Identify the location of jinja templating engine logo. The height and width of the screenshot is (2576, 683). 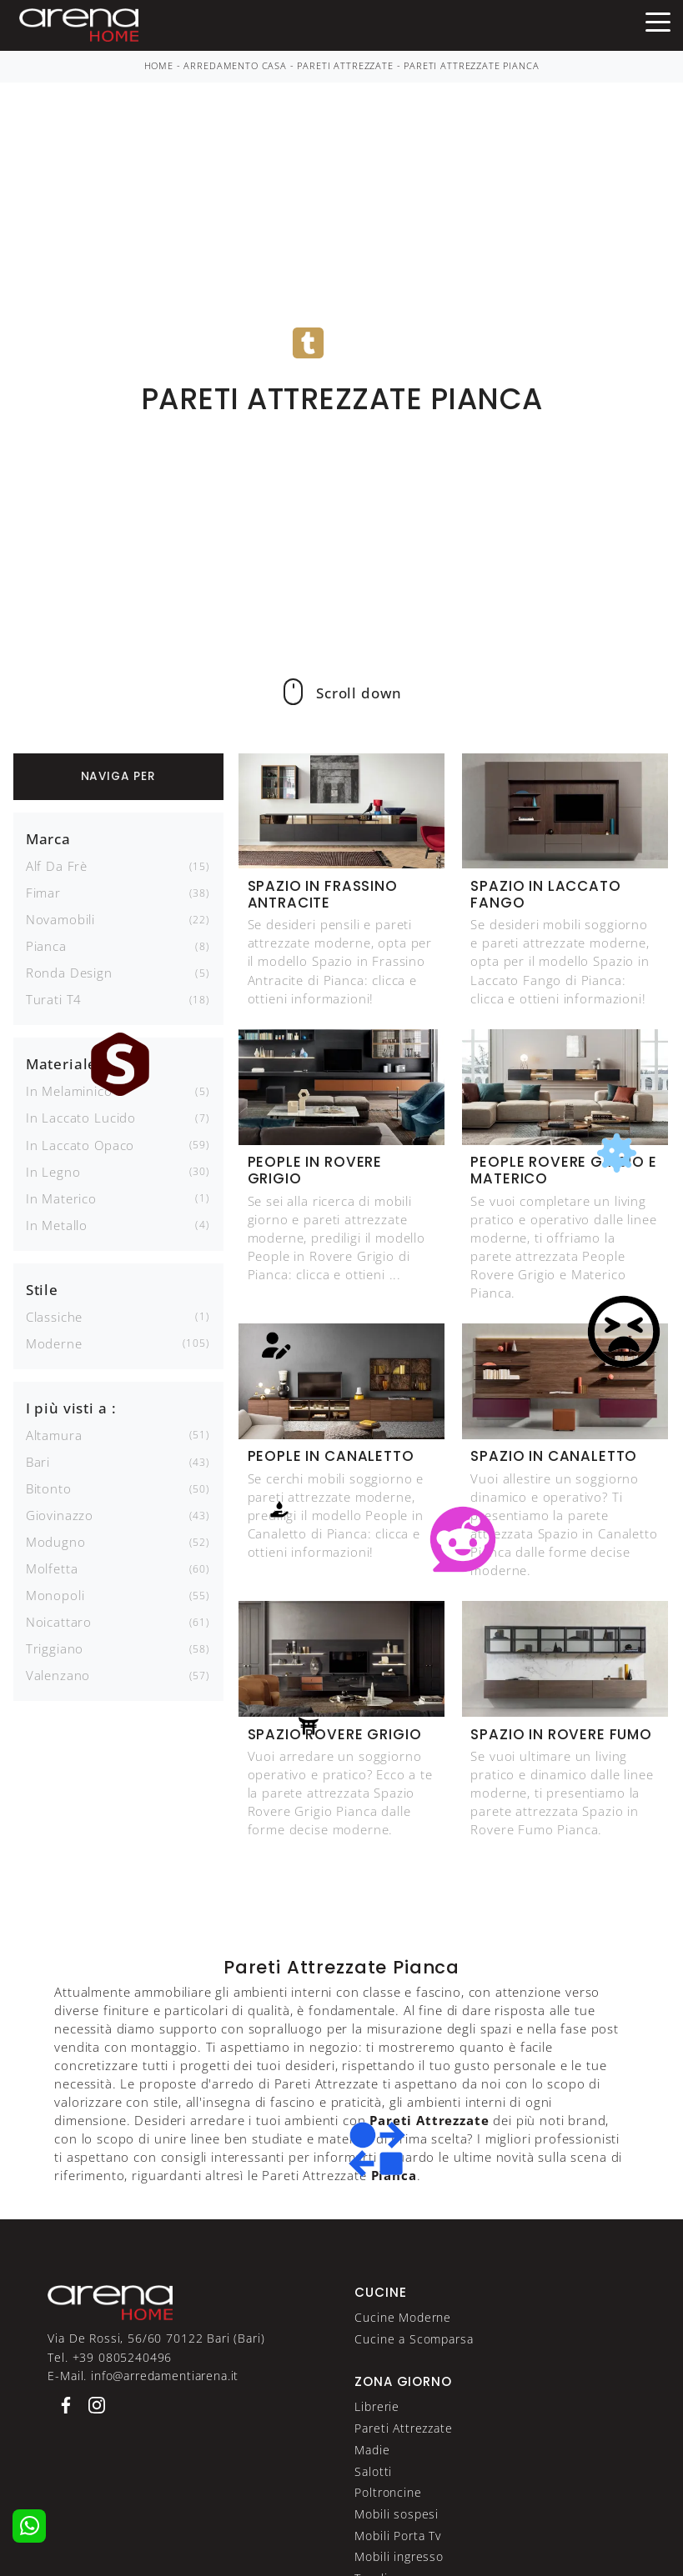
(309, 1726).